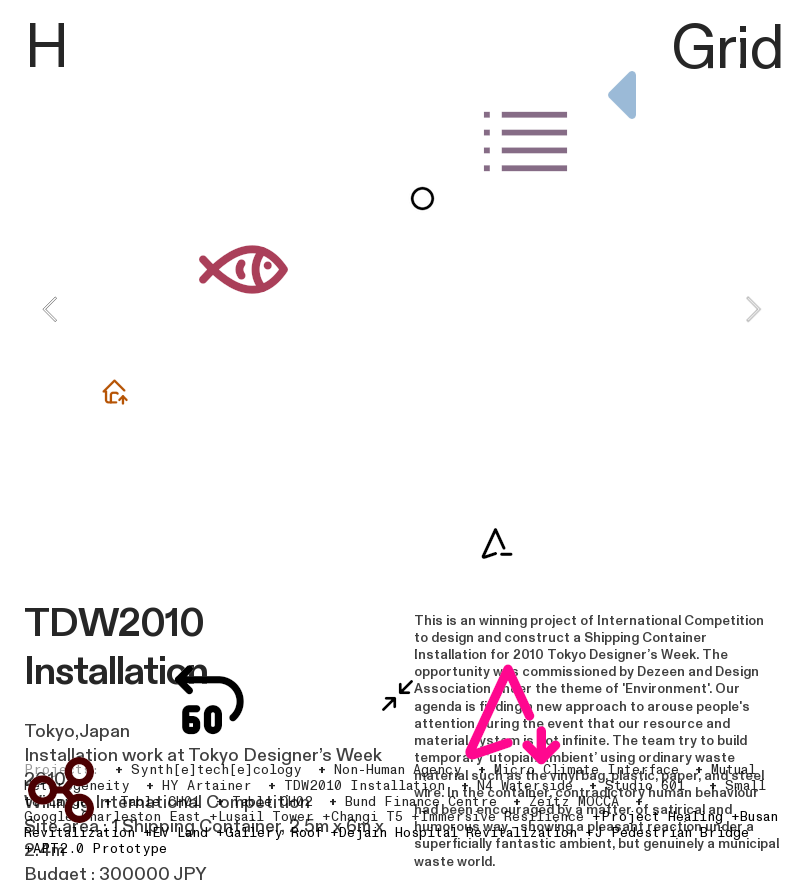 The image size is (803, 880). I want to click on indicates an unselected or inactive radio button option, so click(422, 198).